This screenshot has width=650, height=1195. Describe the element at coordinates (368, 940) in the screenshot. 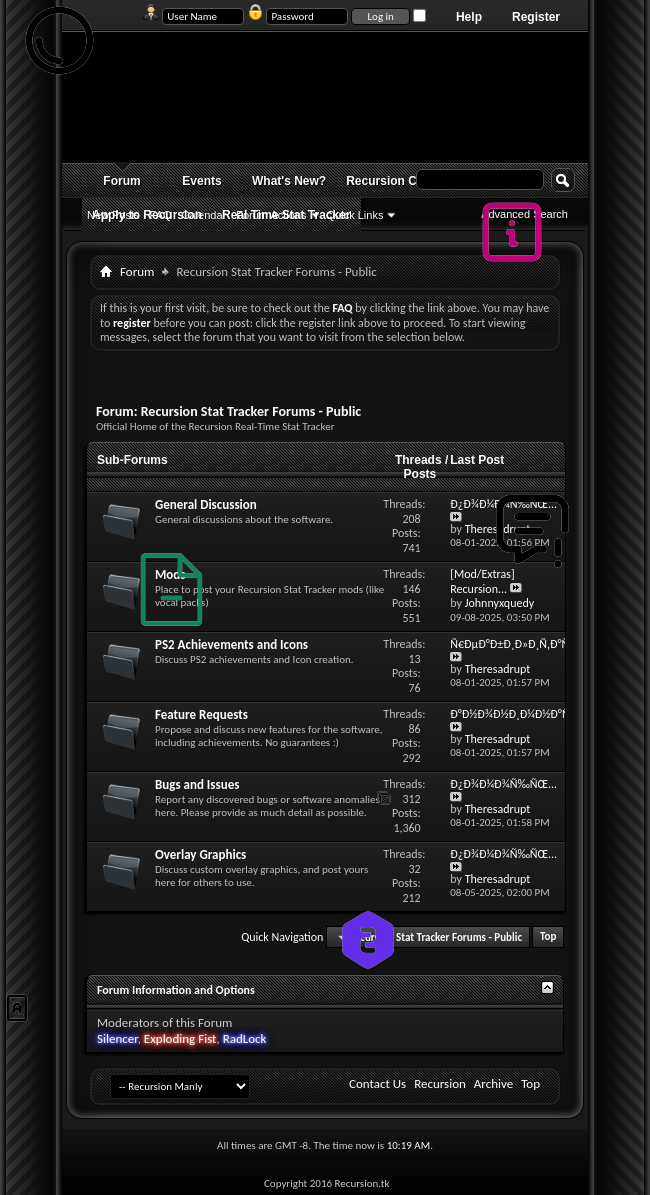

I see `step 2 in a multi-step process` at that location.